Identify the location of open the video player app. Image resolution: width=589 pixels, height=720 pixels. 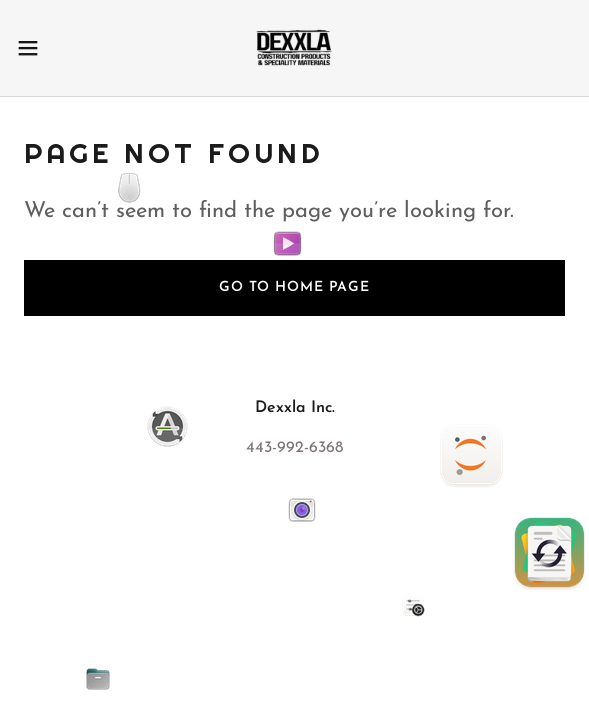
(287, 243).